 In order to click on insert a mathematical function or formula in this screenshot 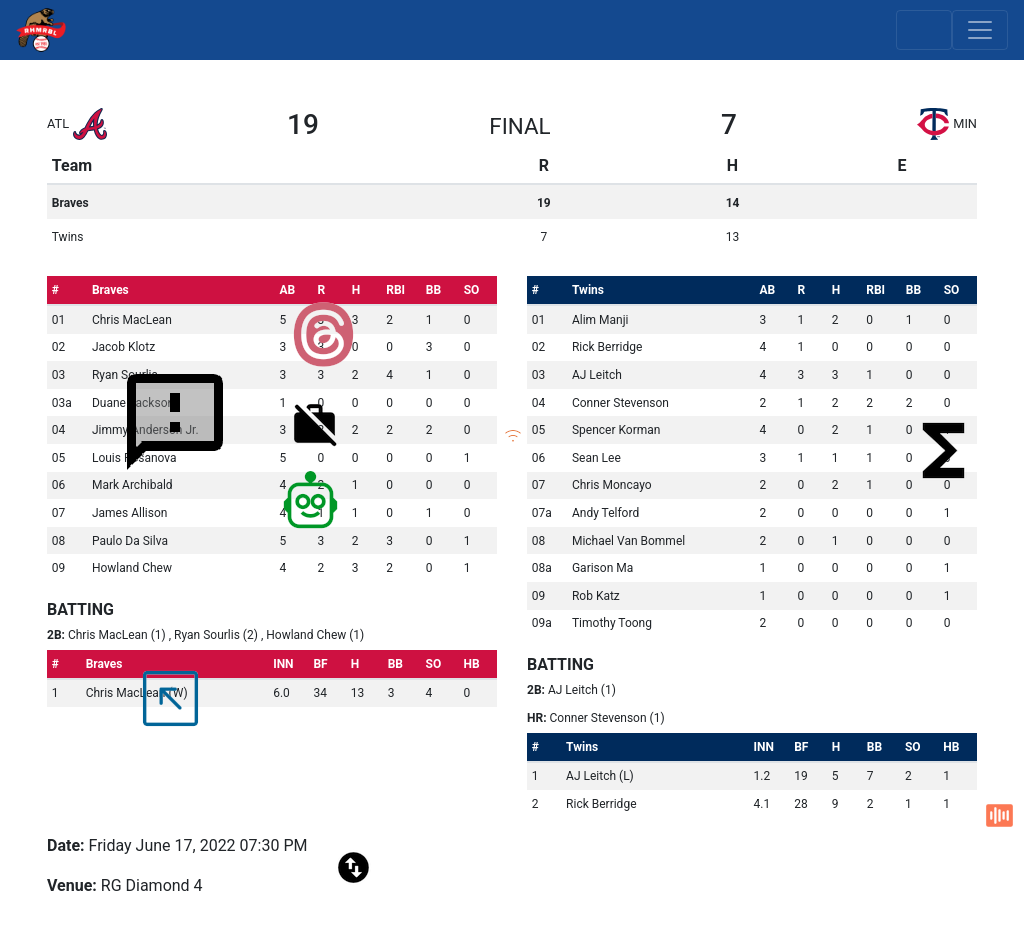, I will do `click(943, 450)`.